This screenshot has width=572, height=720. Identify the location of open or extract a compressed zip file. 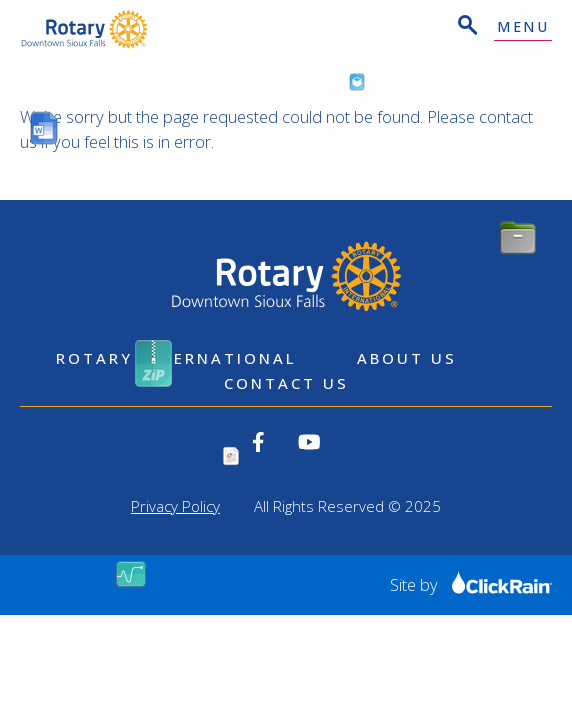
(153, 363).